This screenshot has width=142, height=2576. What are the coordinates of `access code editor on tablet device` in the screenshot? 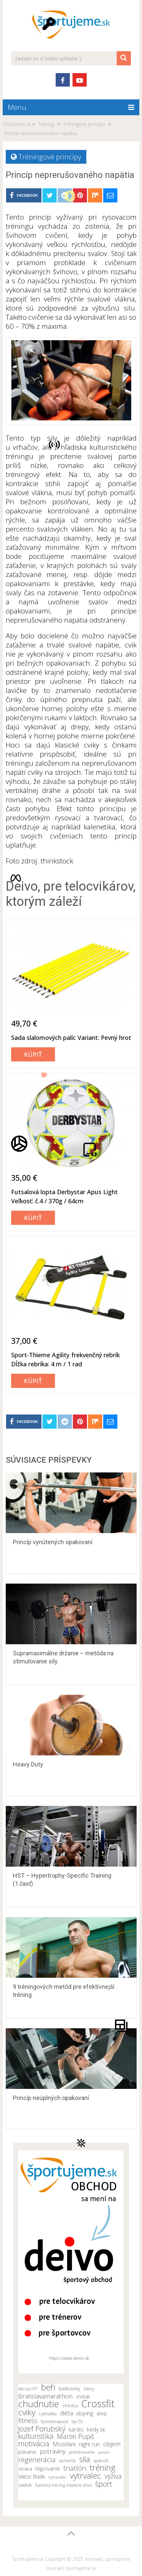 It's located at (89, 1149).